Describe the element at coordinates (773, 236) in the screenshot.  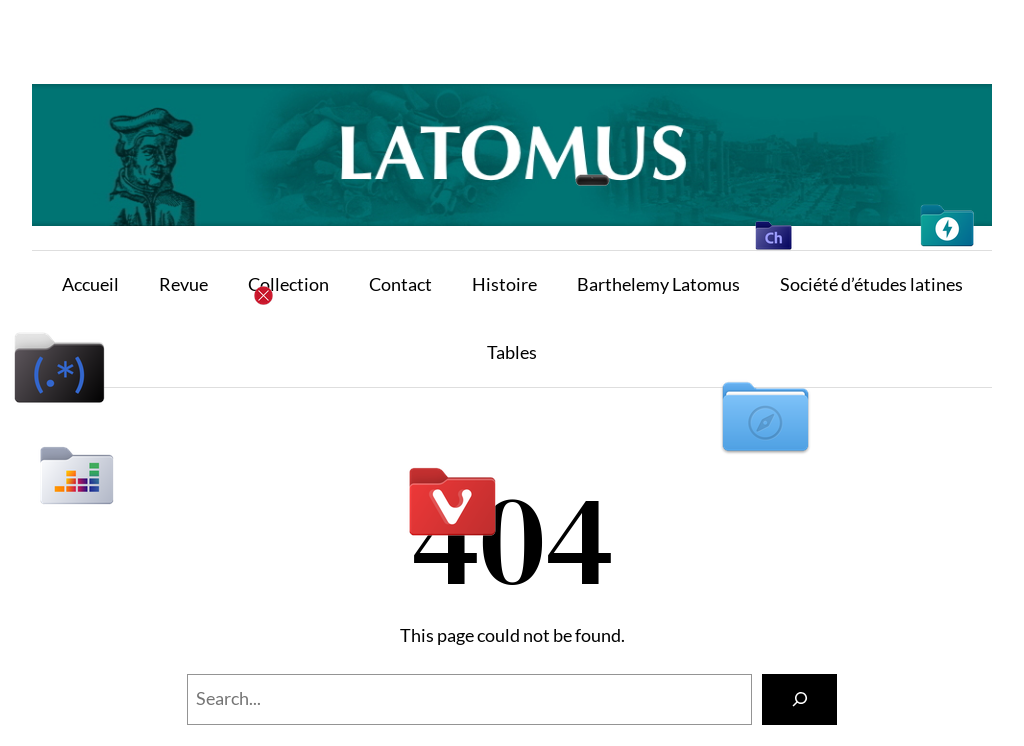
I see `open adobe character animator project folder` at that location.